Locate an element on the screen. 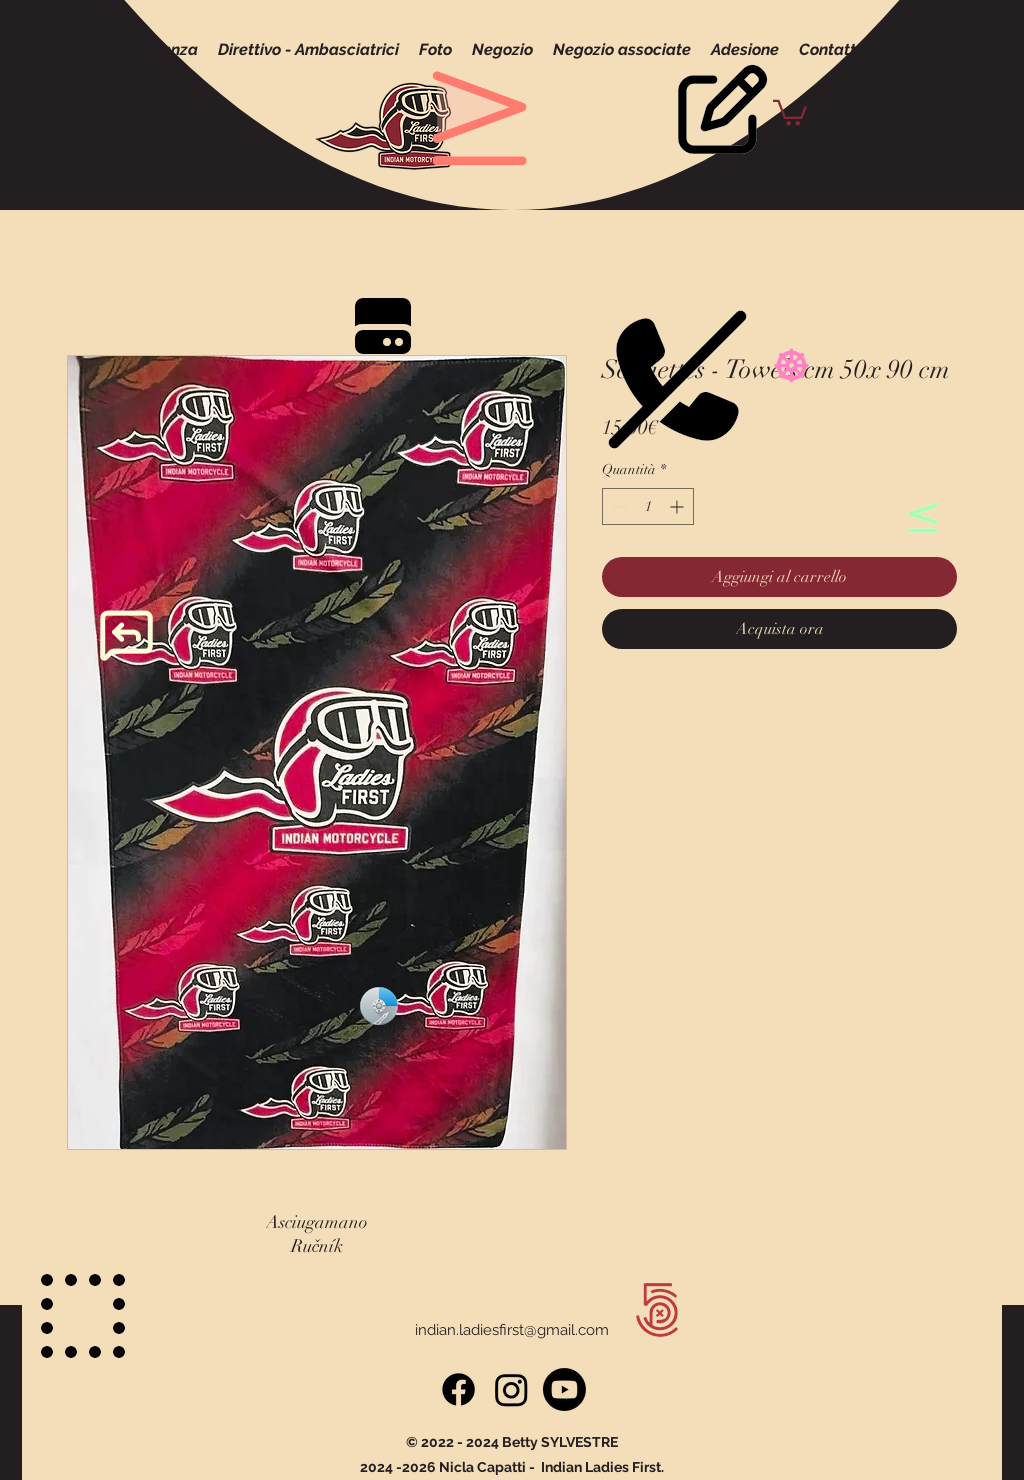 This screenshot has height=1480, width=1024. end or decline a phone call is located at coordinates (677, 379).